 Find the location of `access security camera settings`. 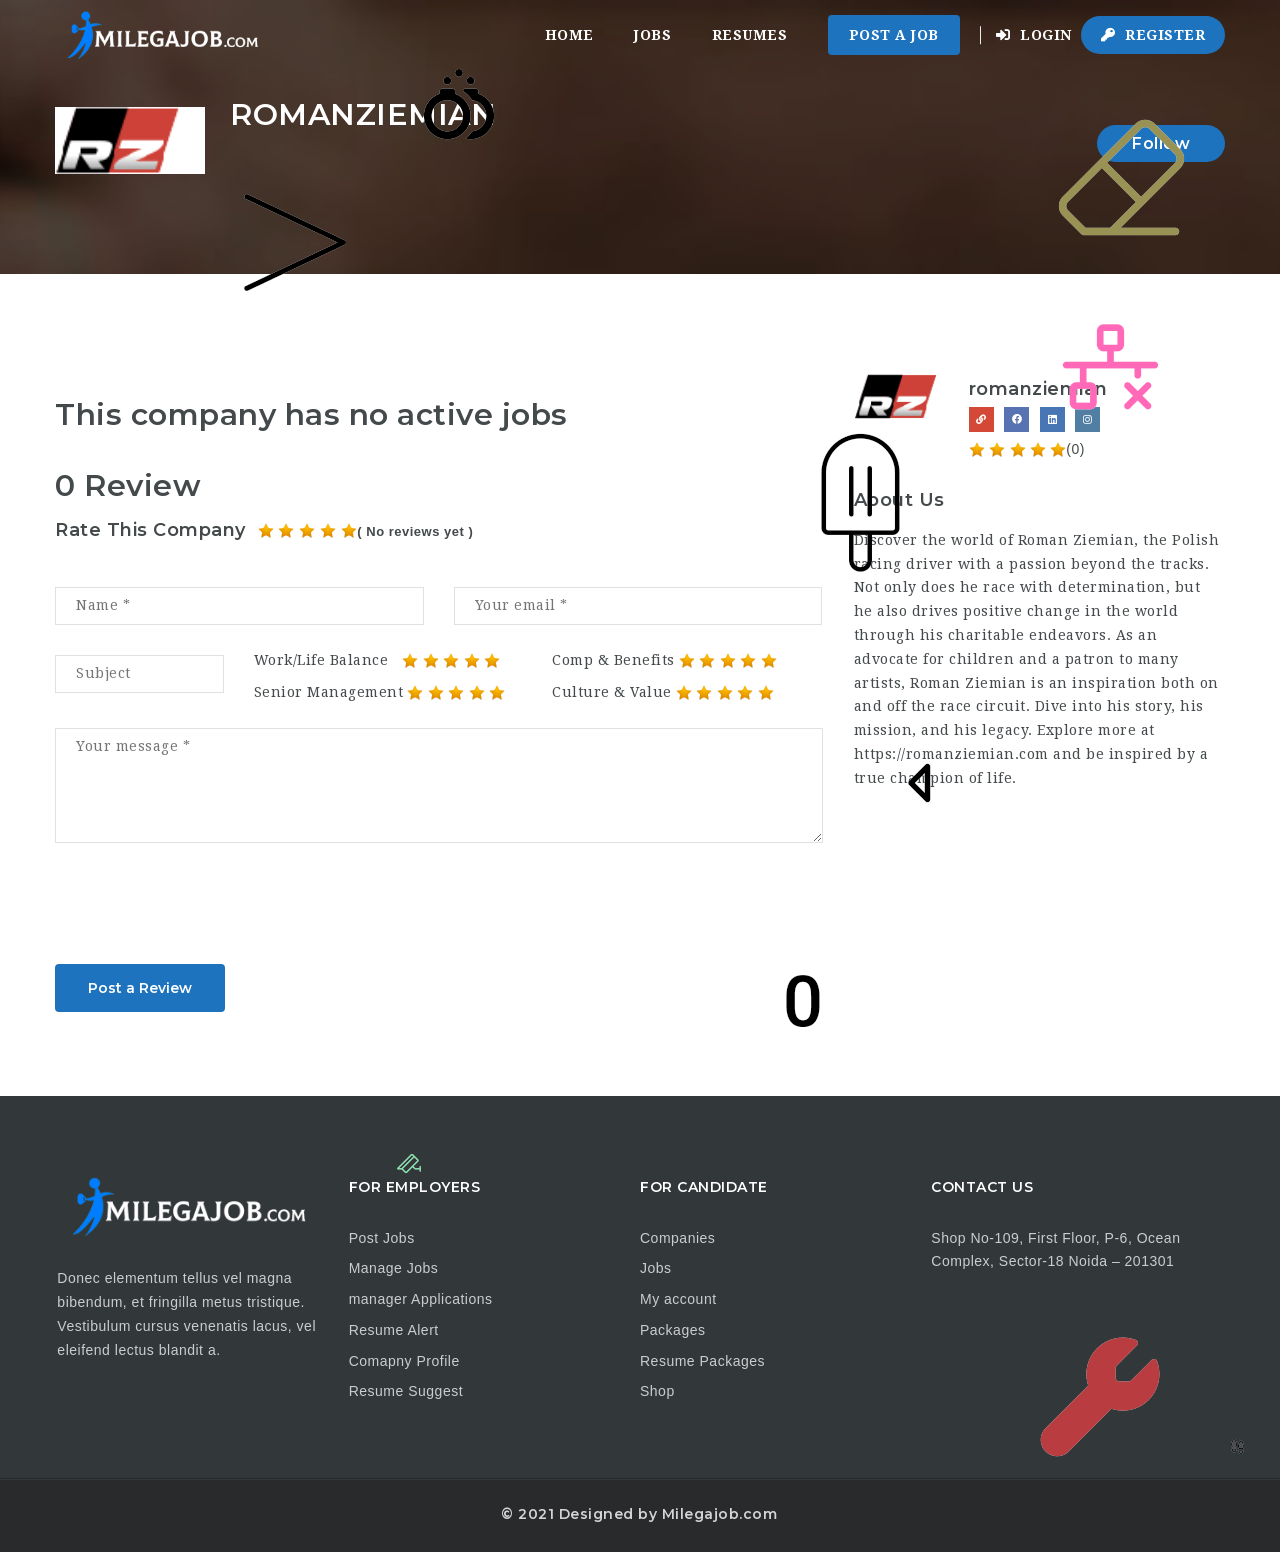

access security camera settings is located at coordinates (409, 1165).